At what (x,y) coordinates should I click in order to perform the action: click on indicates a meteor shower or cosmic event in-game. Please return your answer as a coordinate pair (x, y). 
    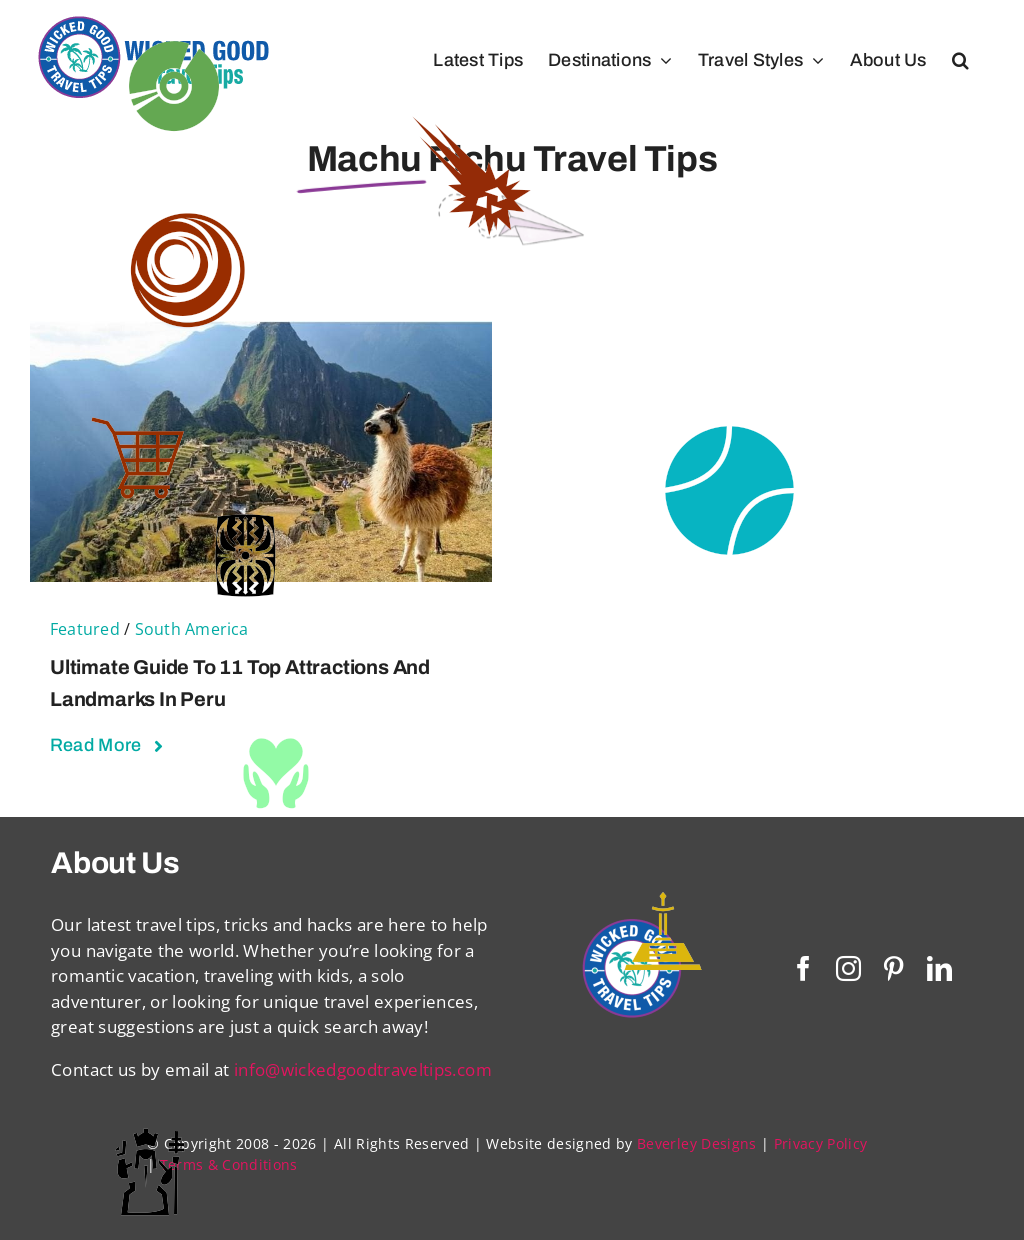
    Looking at the image, I should click on (471, 177).